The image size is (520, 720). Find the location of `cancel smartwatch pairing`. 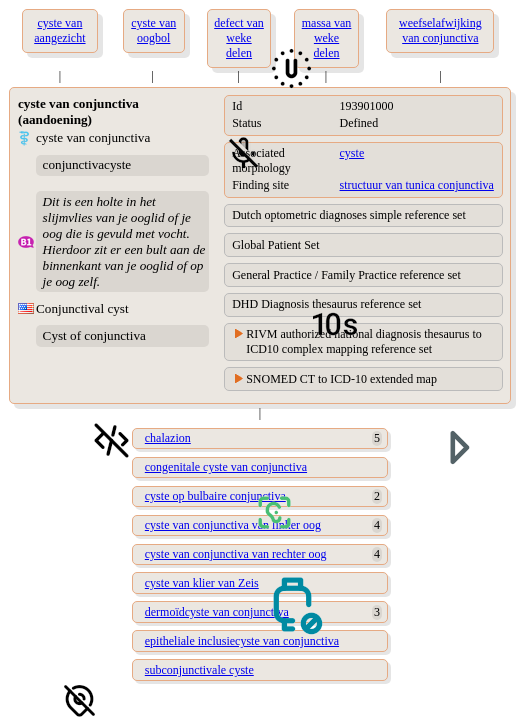

cancel smartwatch pairing is located at coordinates (292, 604).